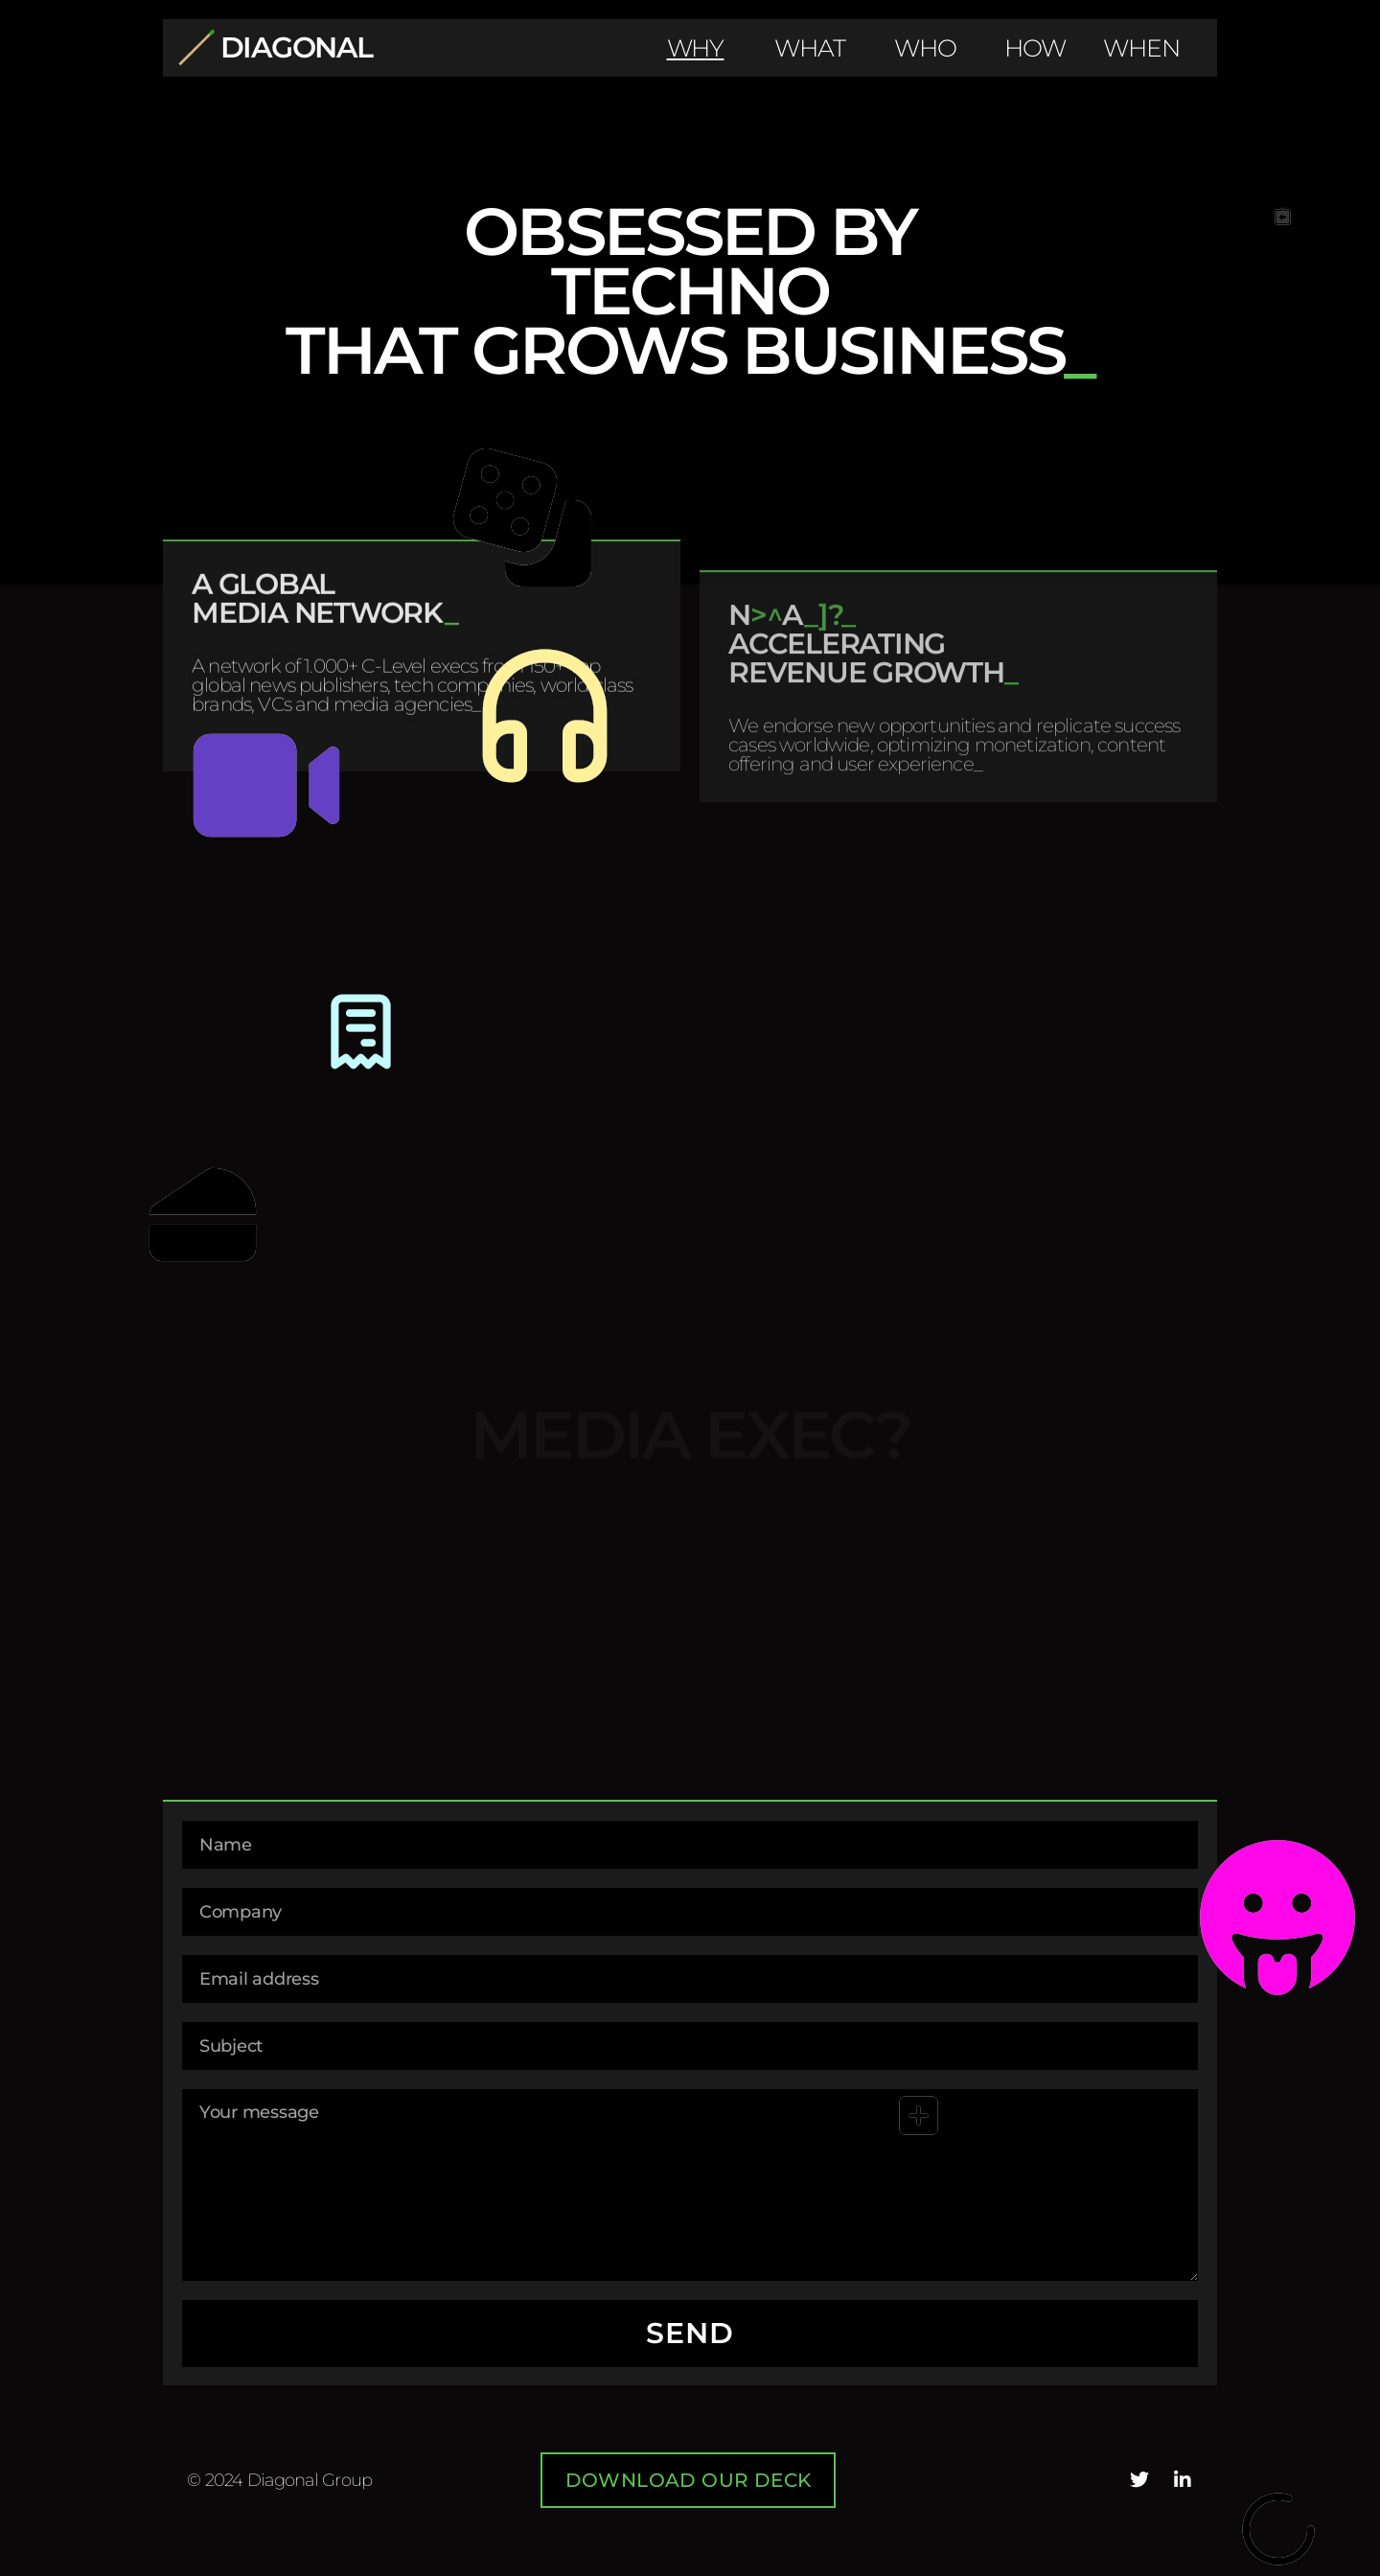 The height and width of the screenshot is (2576, 1380). What do you see at coordinates (918, 2115) in the screenshot?
I see `add a new item` at bounding box center [918, 2115].